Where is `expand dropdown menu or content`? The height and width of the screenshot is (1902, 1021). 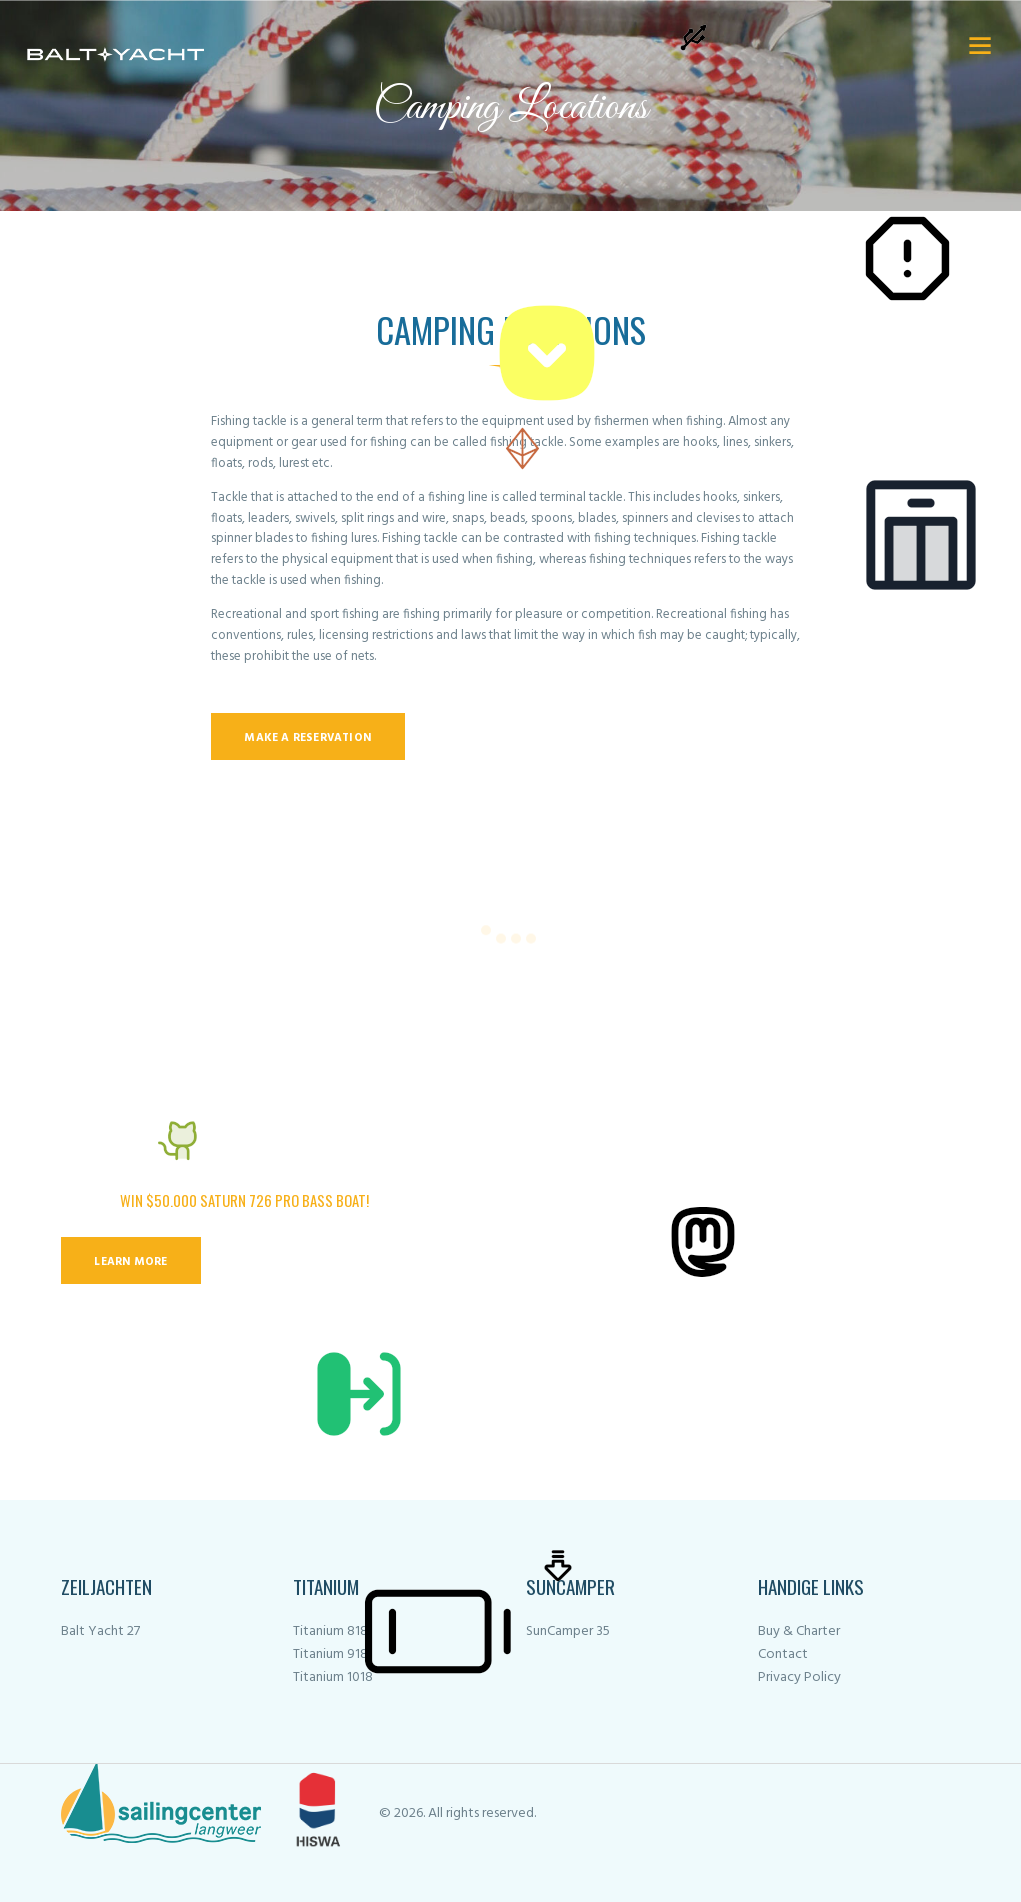
expand dropdown menu or content is located at coordinates (547, 353).